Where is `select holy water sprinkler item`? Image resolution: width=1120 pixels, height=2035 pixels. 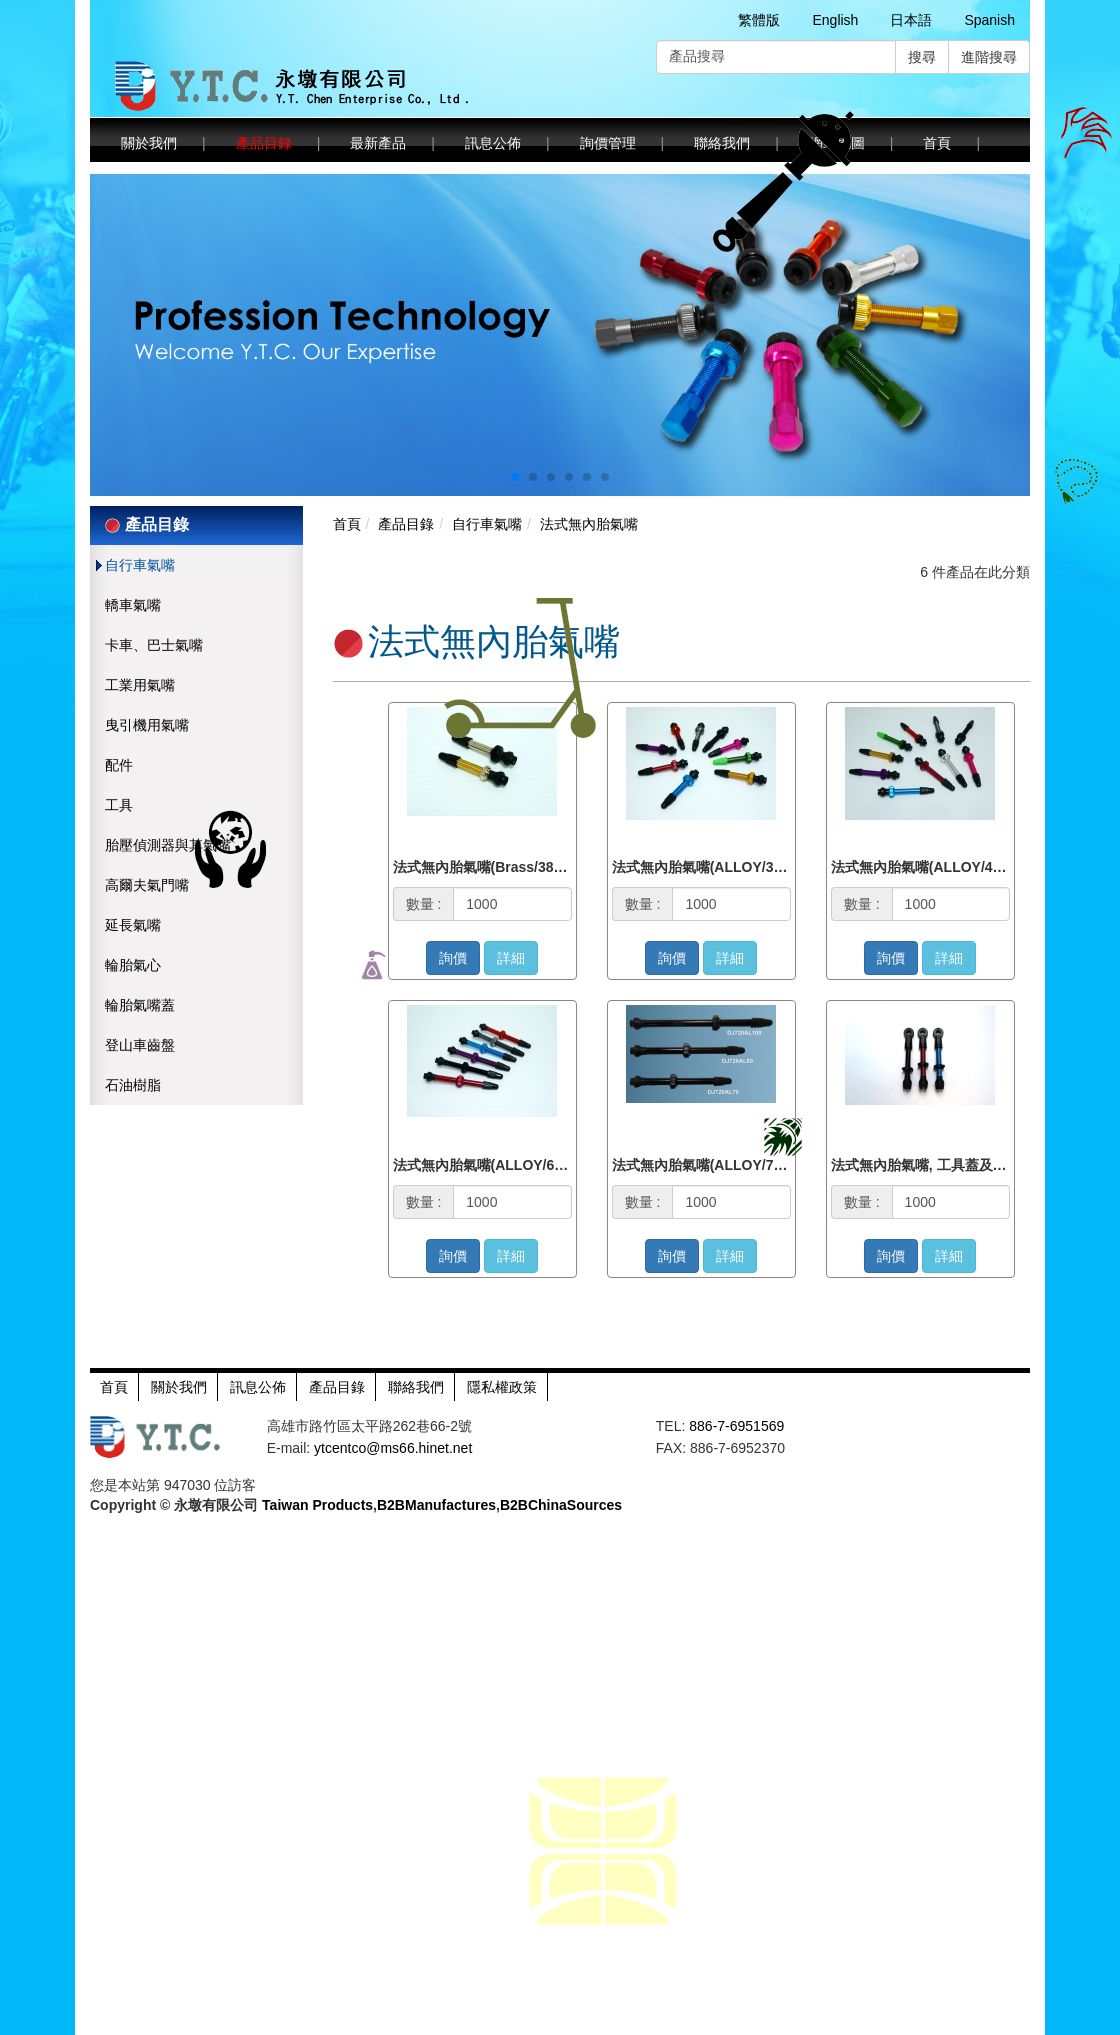
select holy water sprinkler item is located at coordinates (783, 181).